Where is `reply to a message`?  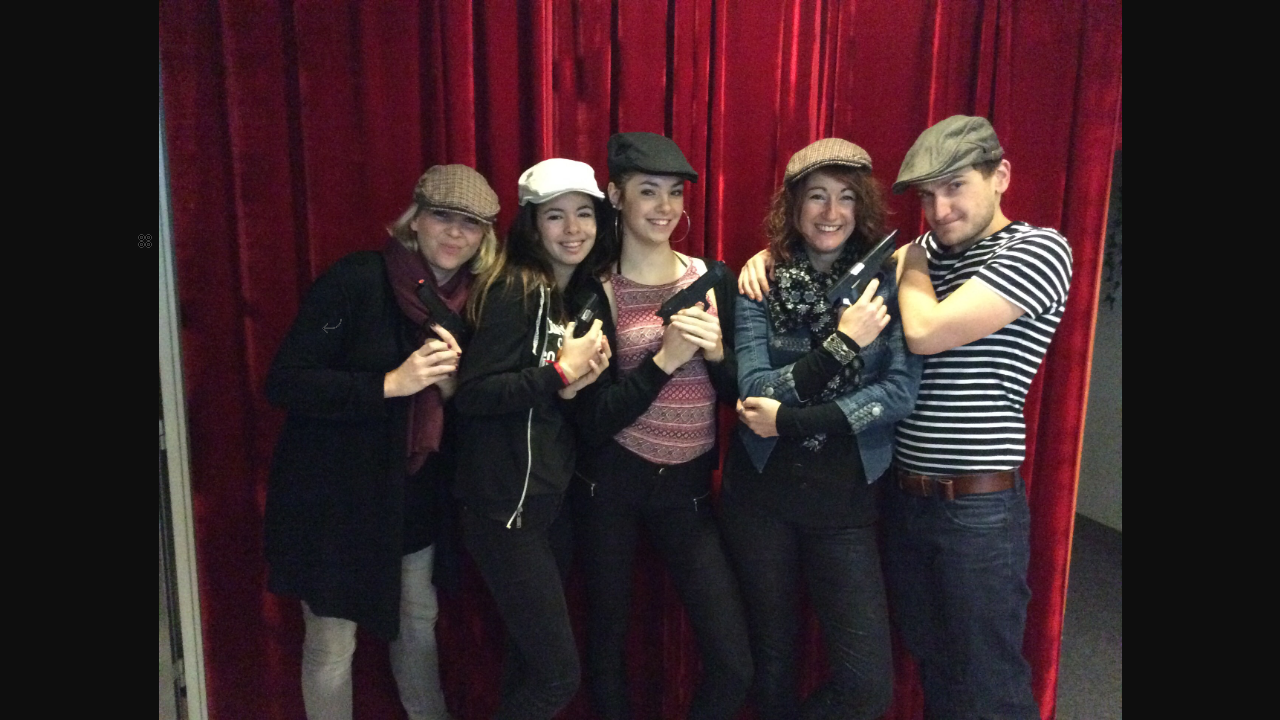 reply to a message is located at coordinates (332, 326).